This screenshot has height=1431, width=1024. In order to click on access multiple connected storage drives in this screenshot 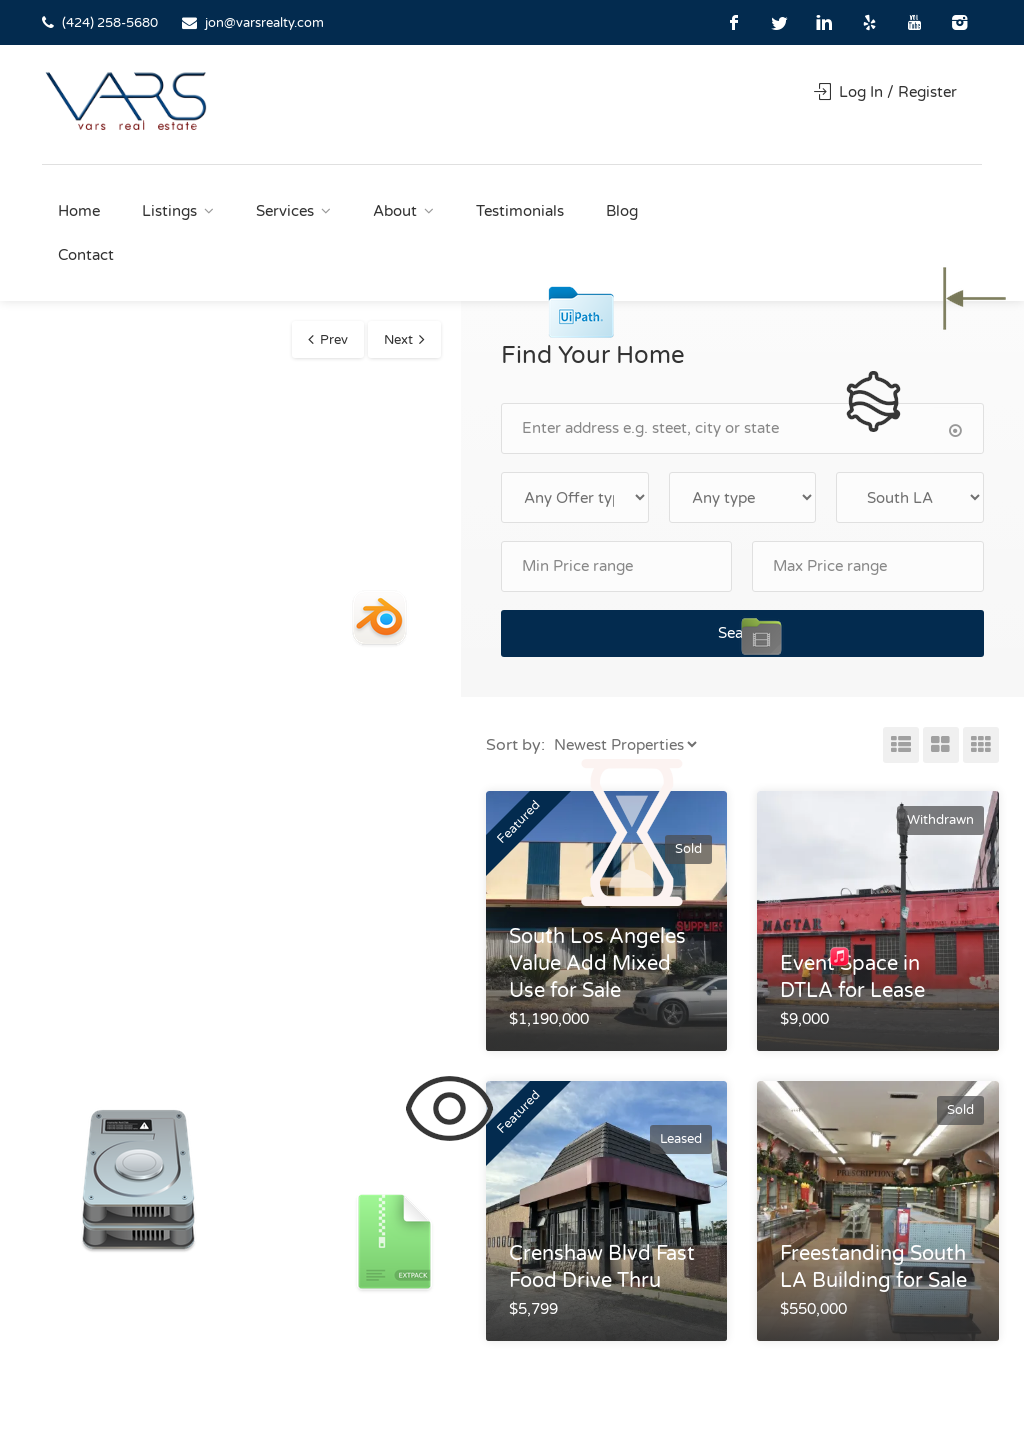, I will do `click(138, 1180)`.